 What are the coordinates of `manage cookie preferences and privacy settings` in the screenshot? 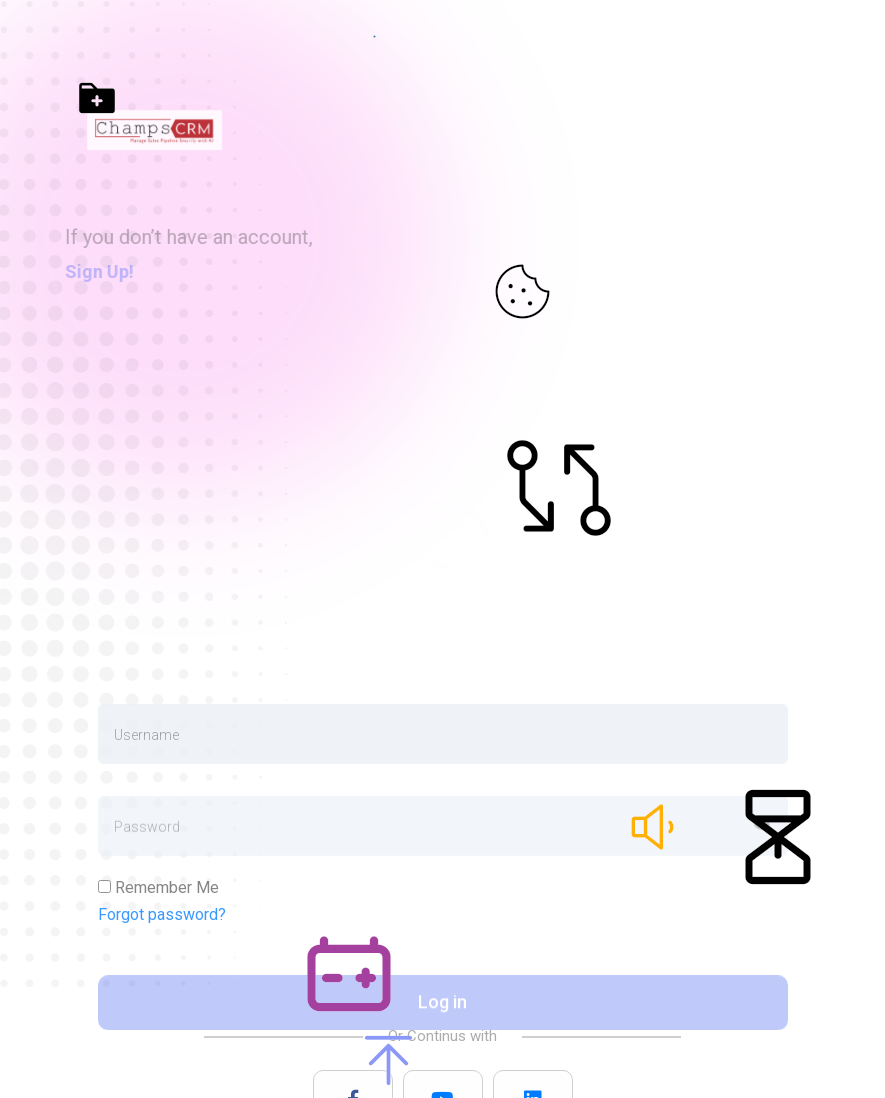 It's located at (522, 291).